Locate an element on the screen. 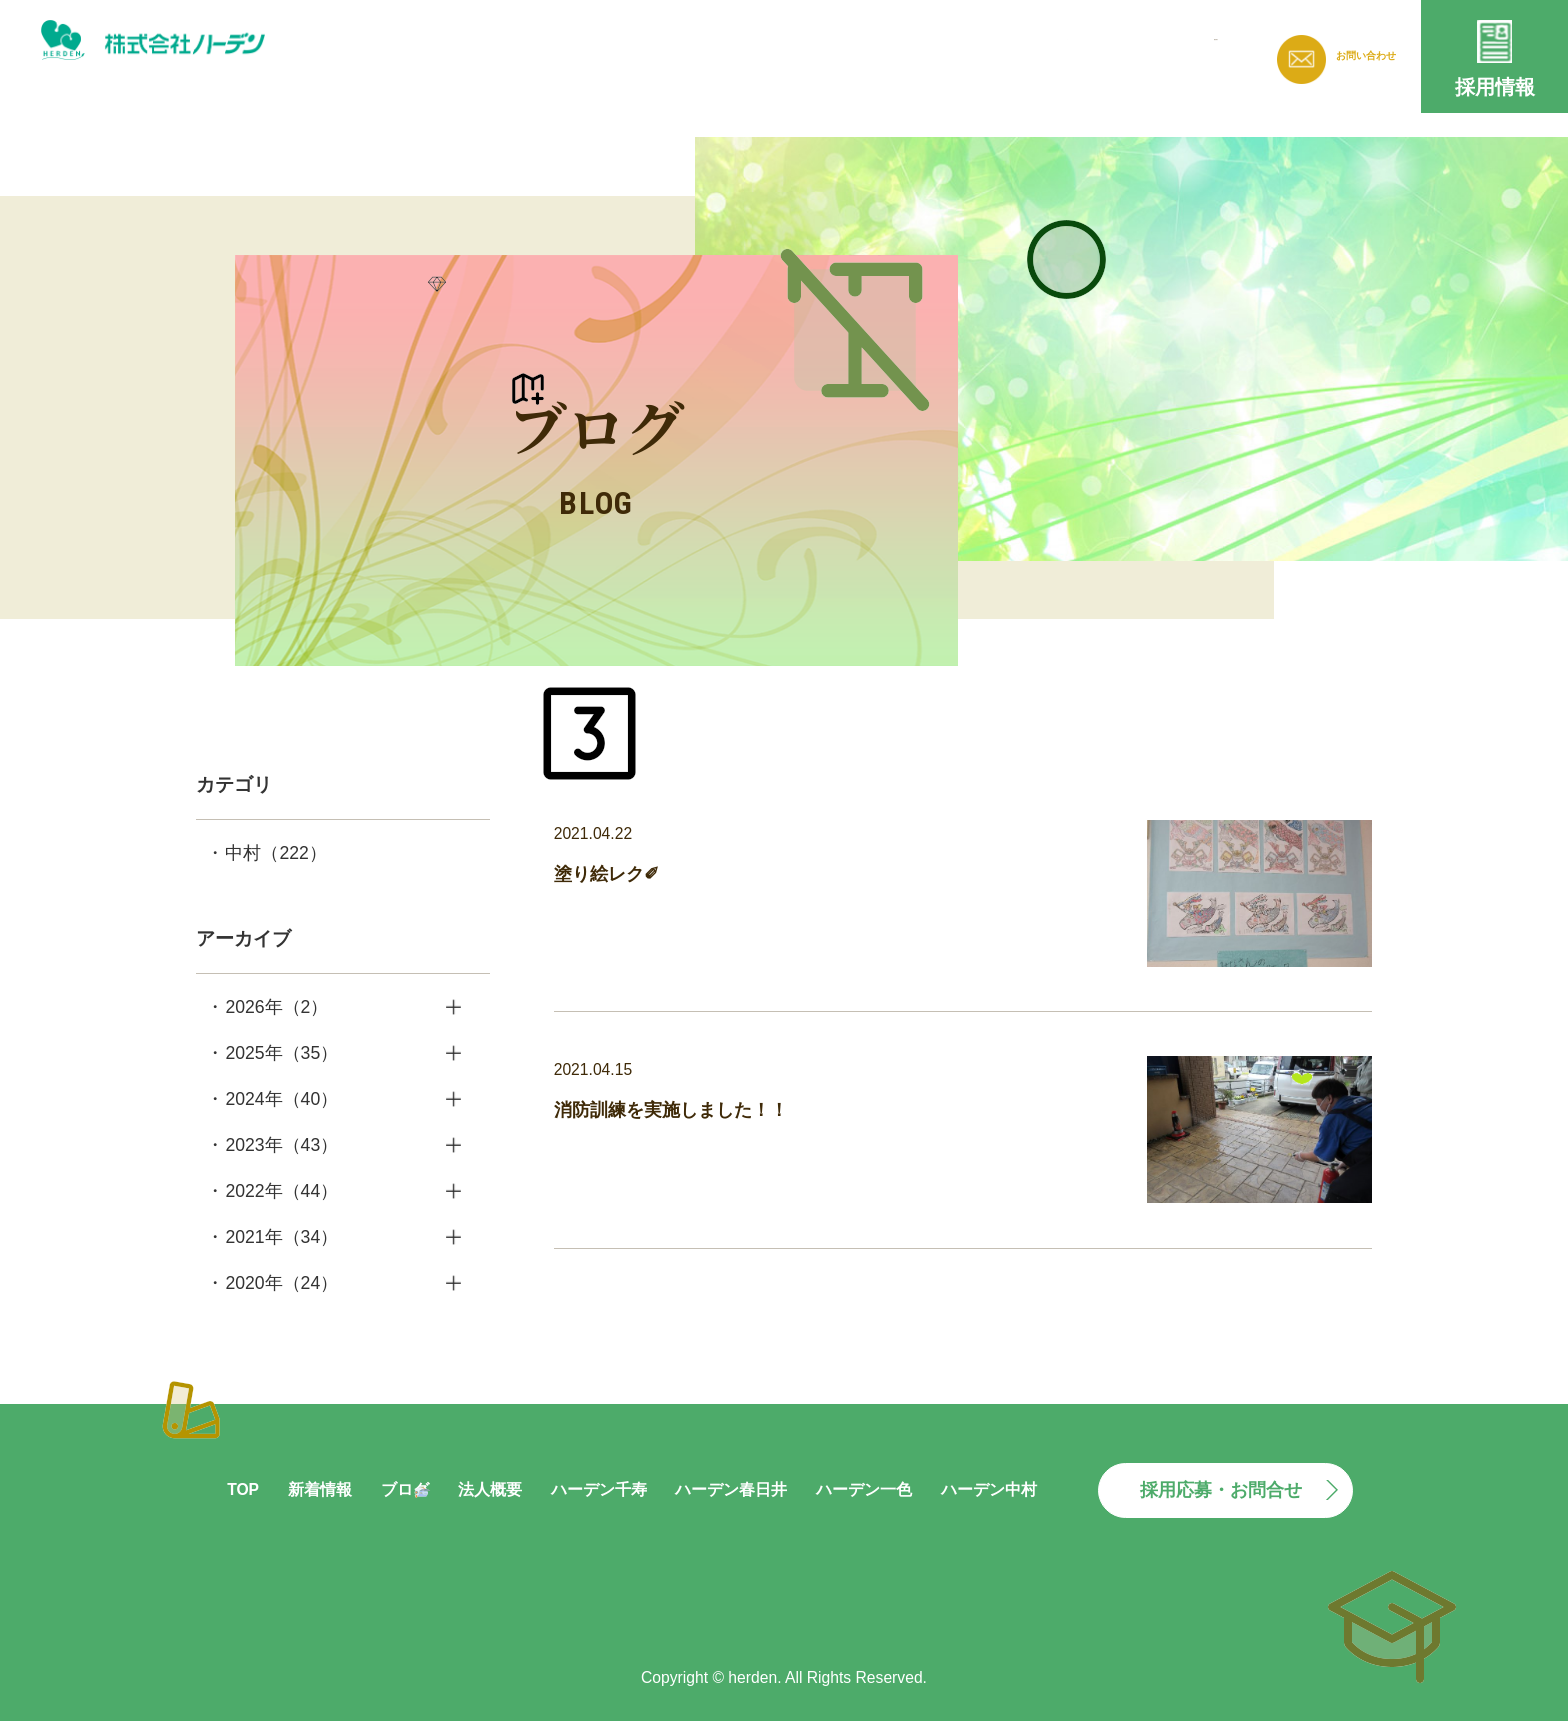  select option three from a list is located at coordinates (589, 733).